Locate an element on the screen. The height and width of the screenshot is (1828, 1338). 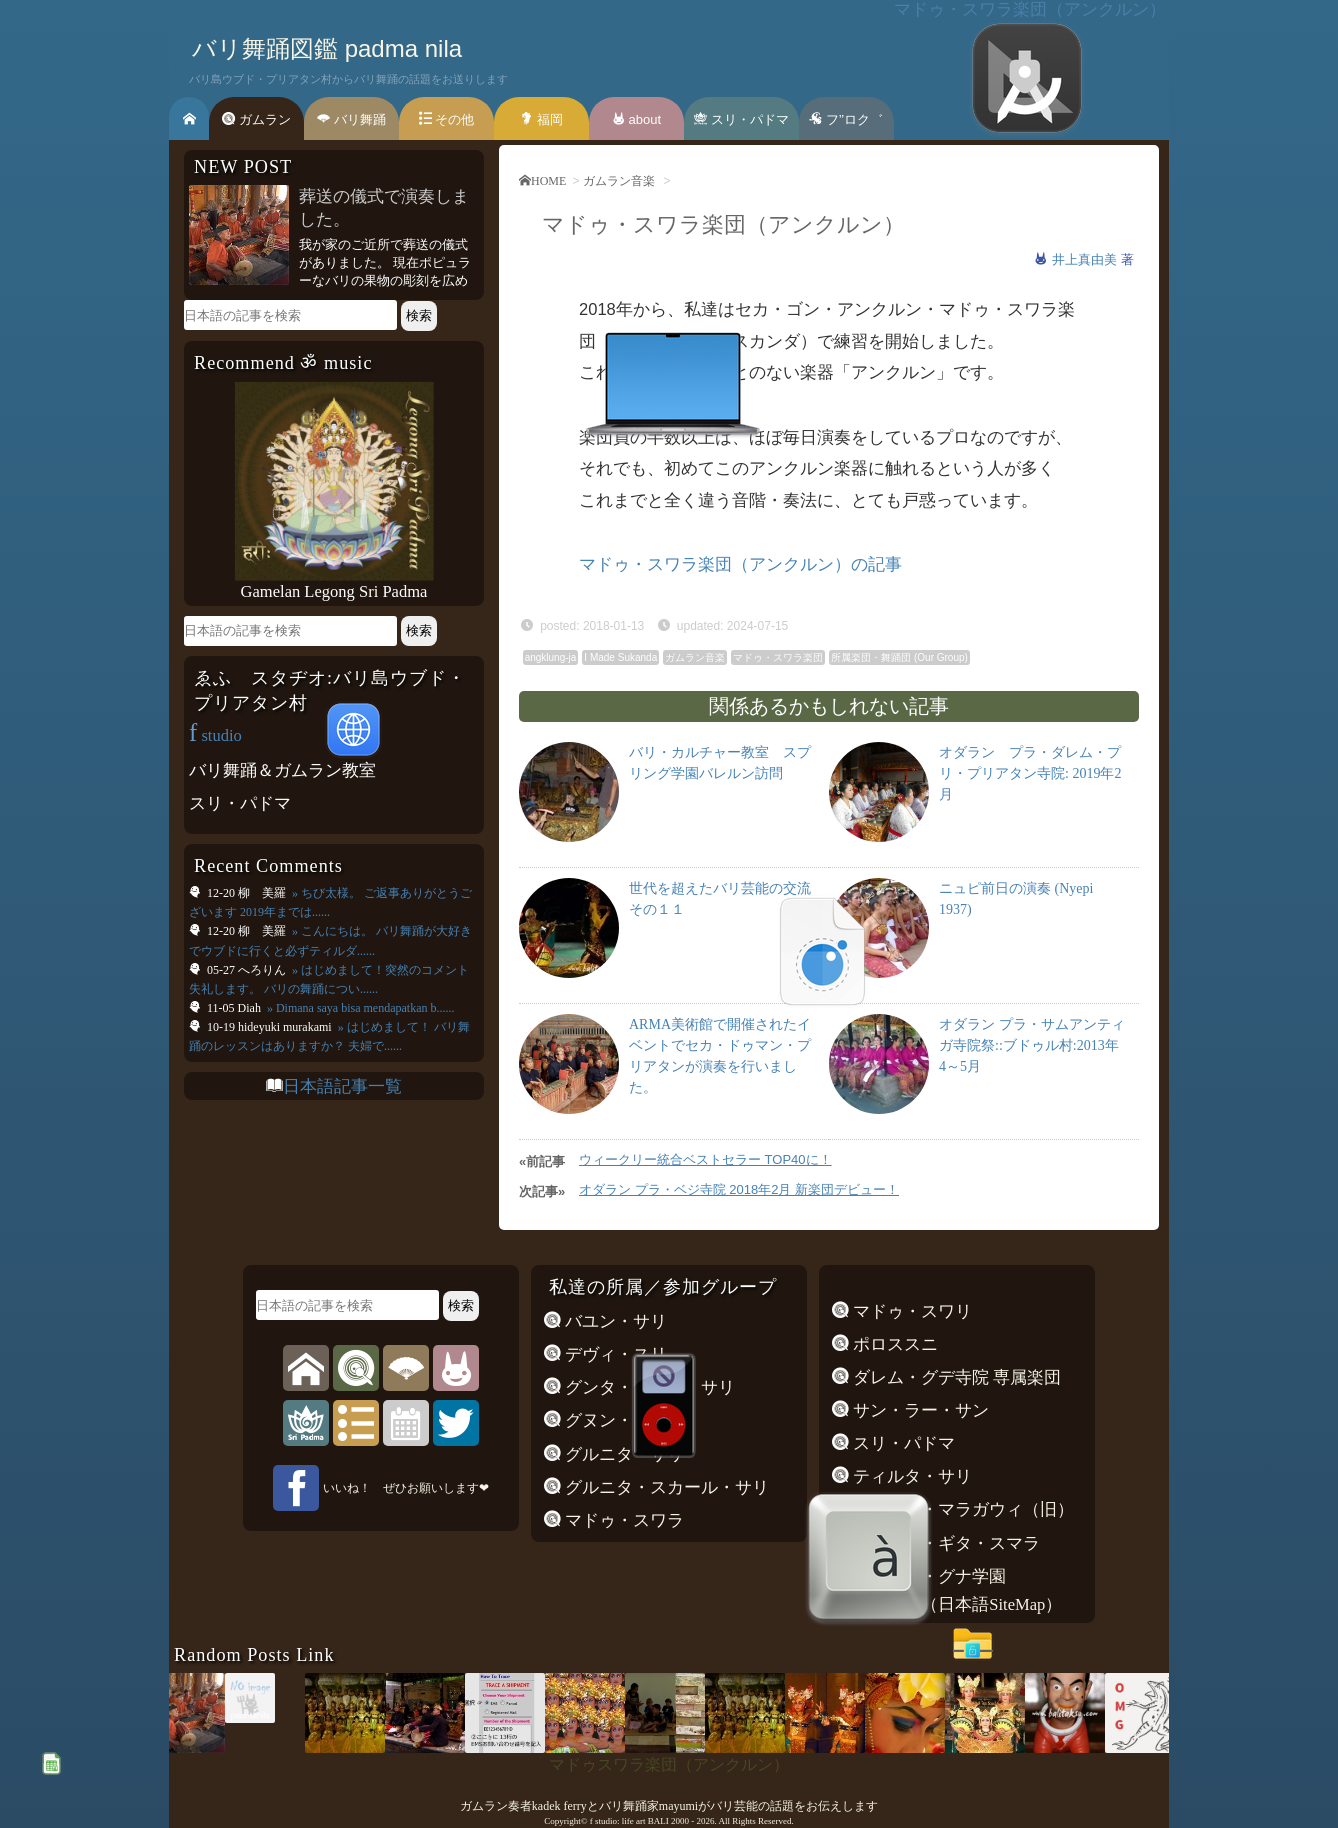
access language learning applications is located at coordinates (353, 729).